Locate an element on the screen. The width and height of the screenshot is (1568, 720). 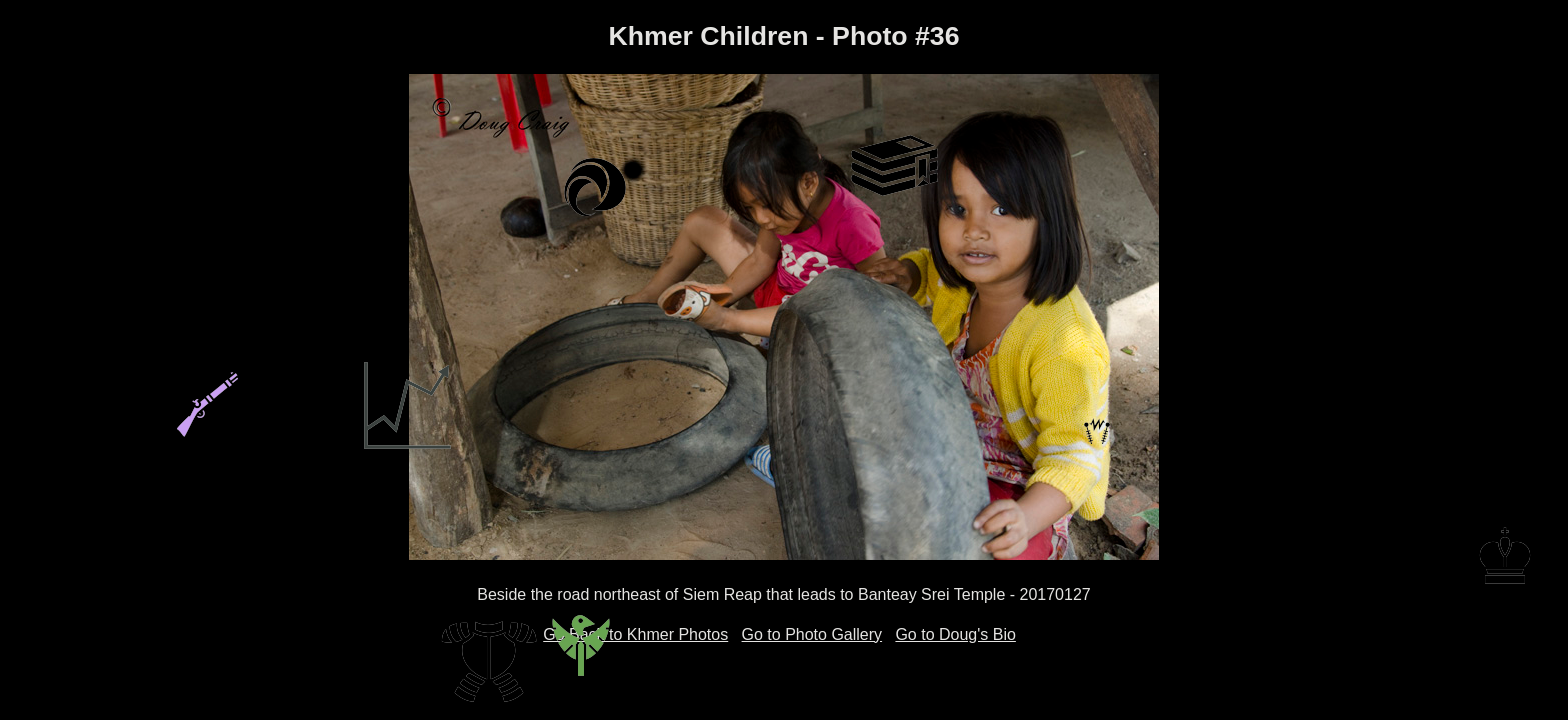
indicates electrical discharge or power surge is located at coordinates (1097, 431).